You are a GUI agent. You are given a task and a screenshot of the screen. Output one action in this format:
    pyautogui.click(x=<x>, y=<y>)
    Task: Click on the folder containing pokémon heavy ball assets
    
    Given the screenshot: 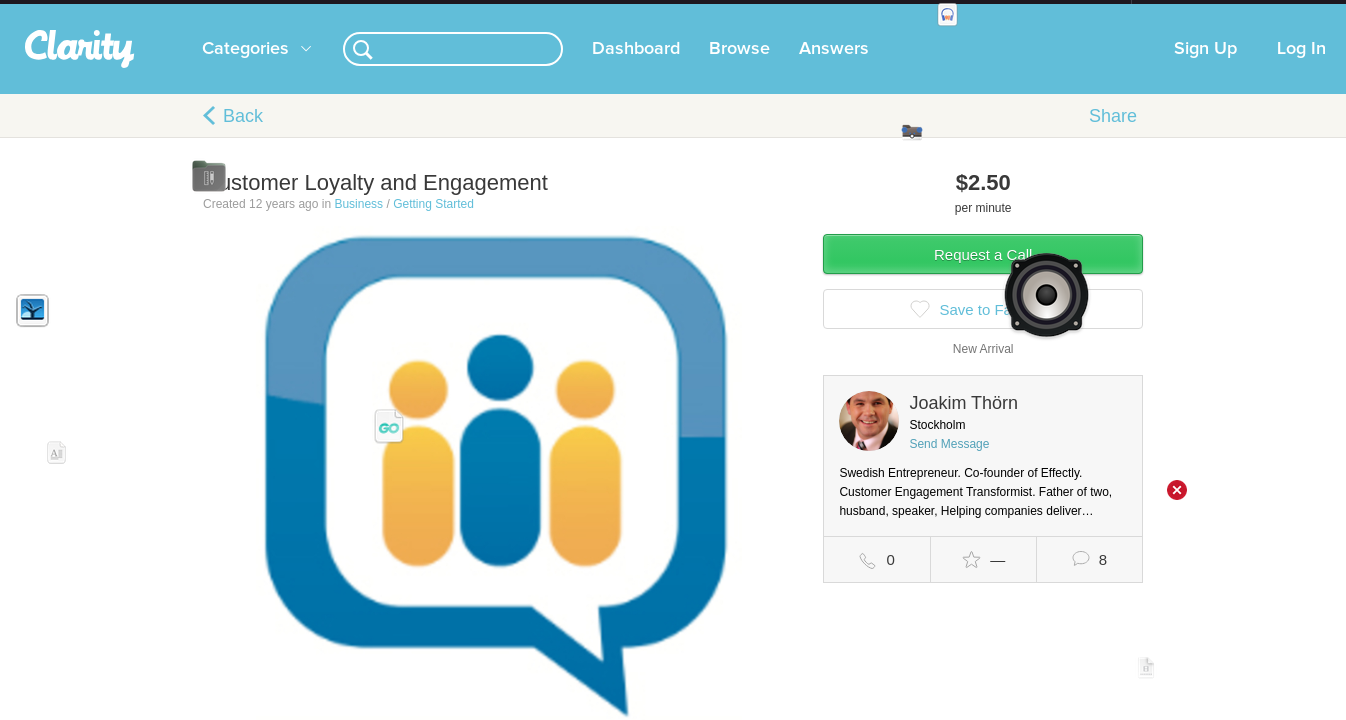 What is the action you would take?
    pyautogui.click(x=912, y=133)
    